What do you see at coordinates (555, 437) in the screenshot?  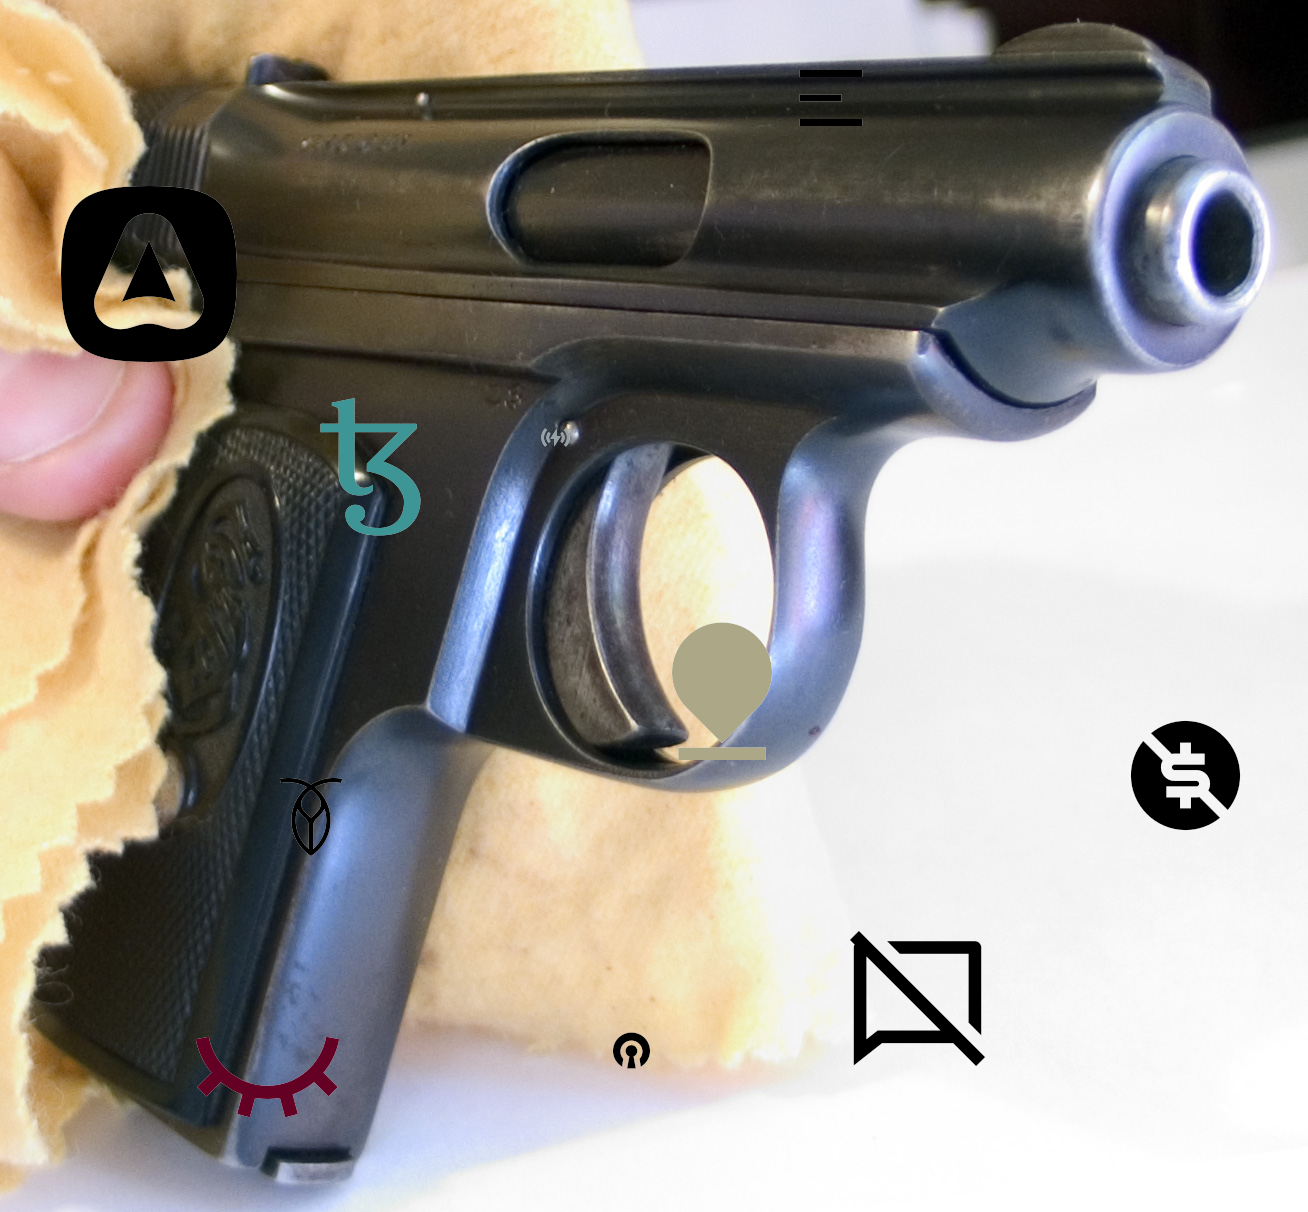 I see `indicates wireless charging is active` at bounding box center [555, 437].